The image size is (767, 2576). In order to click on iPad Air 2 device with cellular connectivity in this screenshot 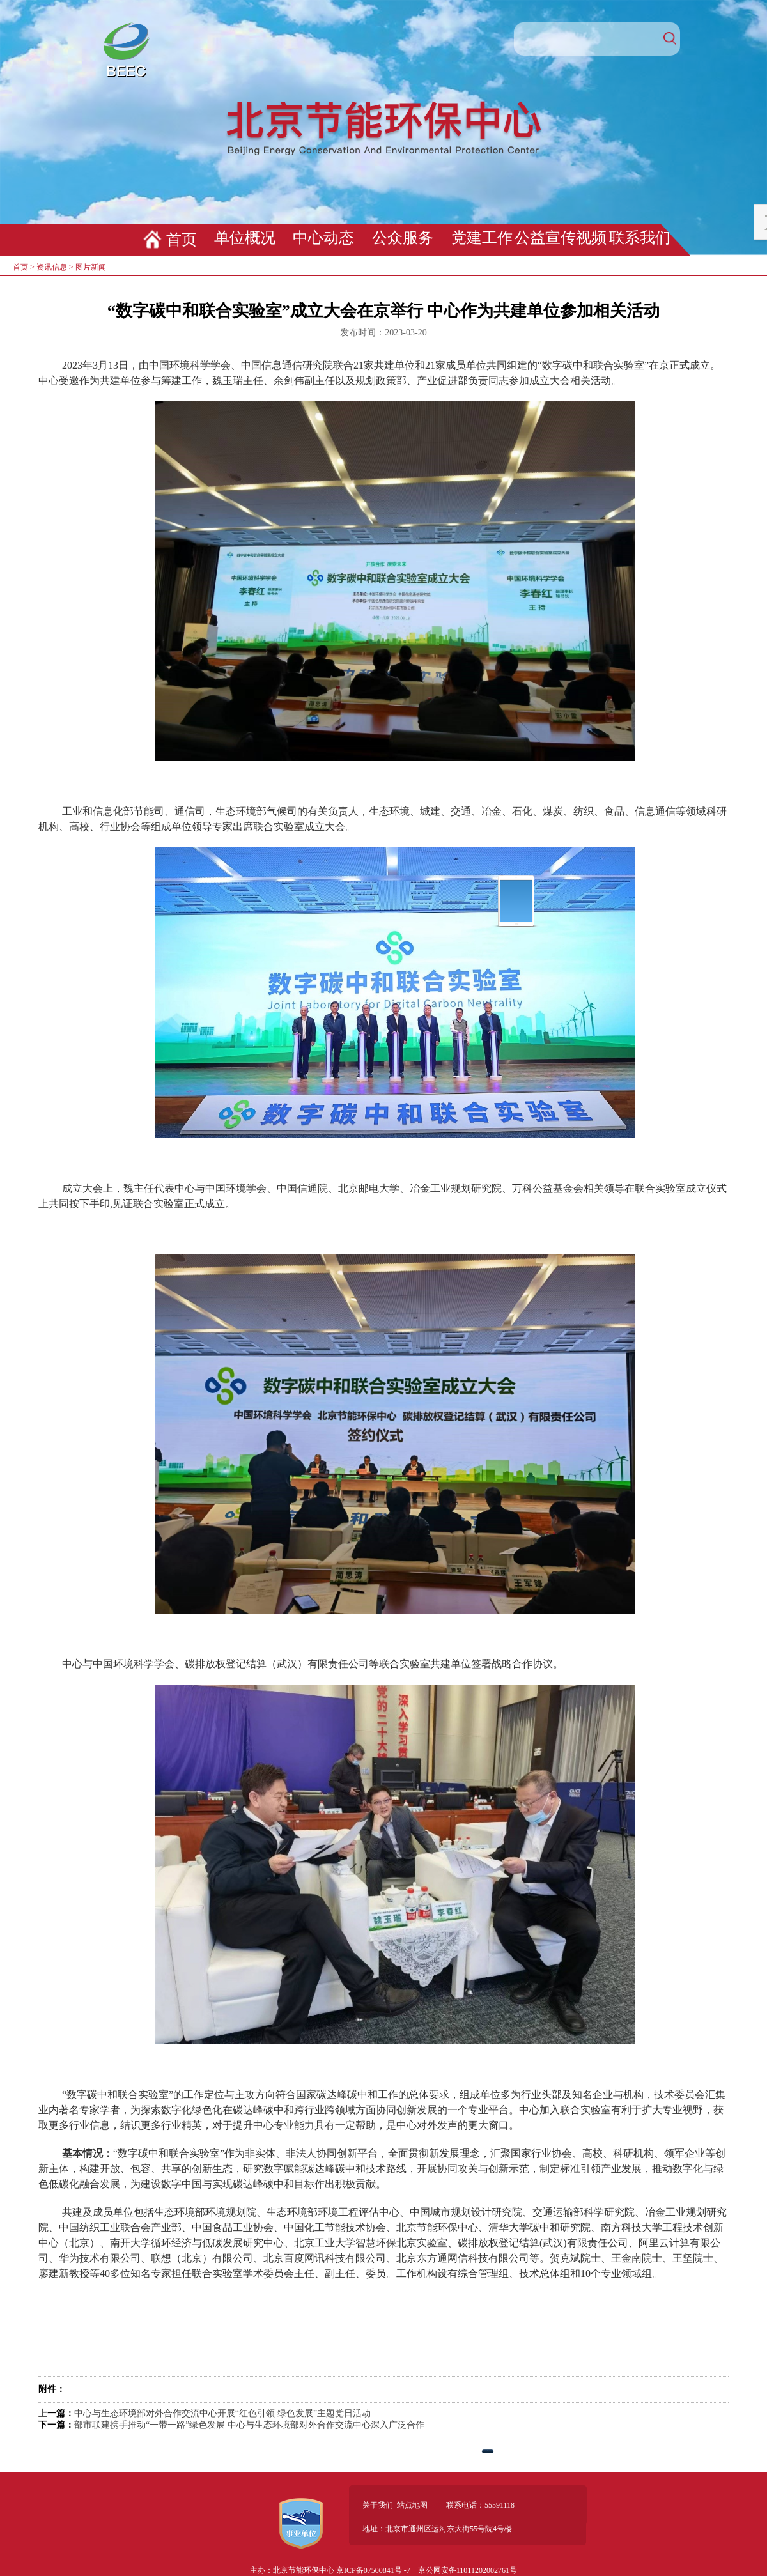, I will do `click(516, 900)`.